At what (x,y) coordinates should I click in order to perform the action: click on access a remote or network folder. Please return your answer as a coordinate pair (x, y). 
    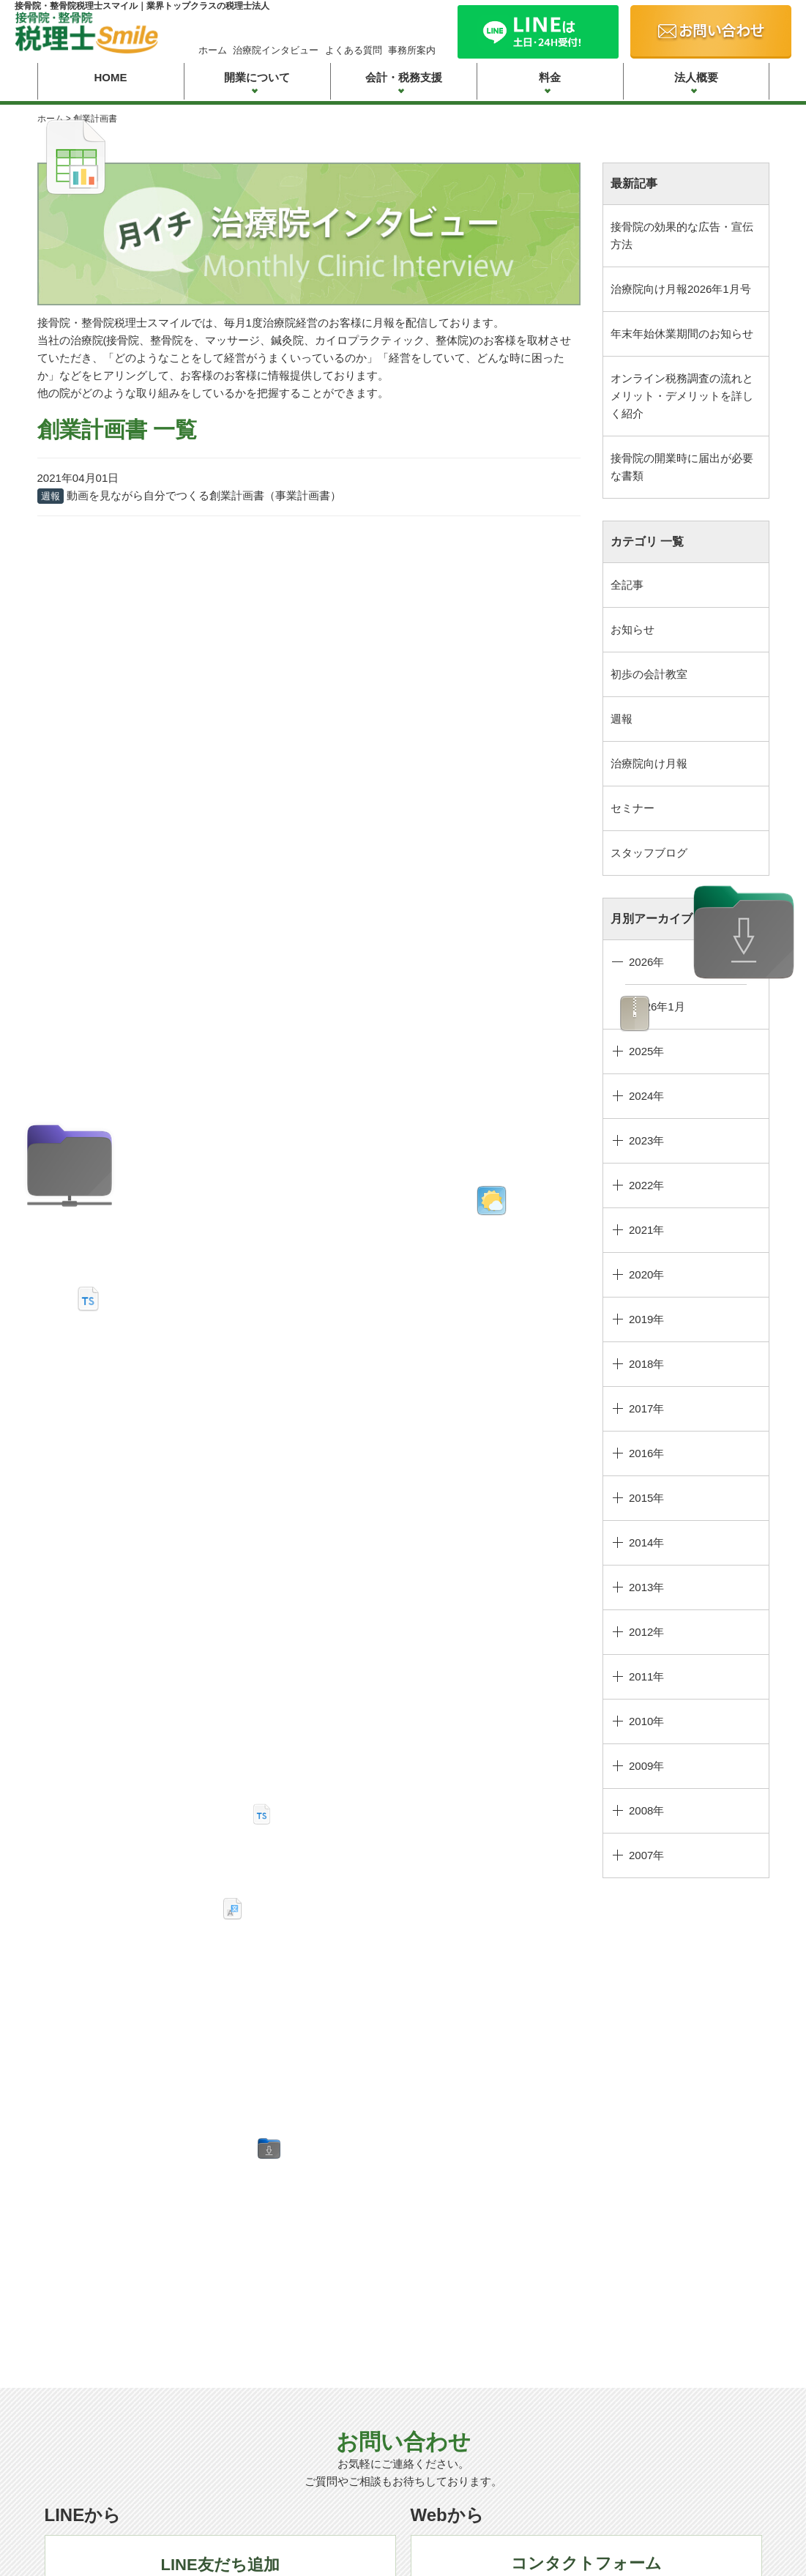
    Looking at the image, I should click on (70, 1164).